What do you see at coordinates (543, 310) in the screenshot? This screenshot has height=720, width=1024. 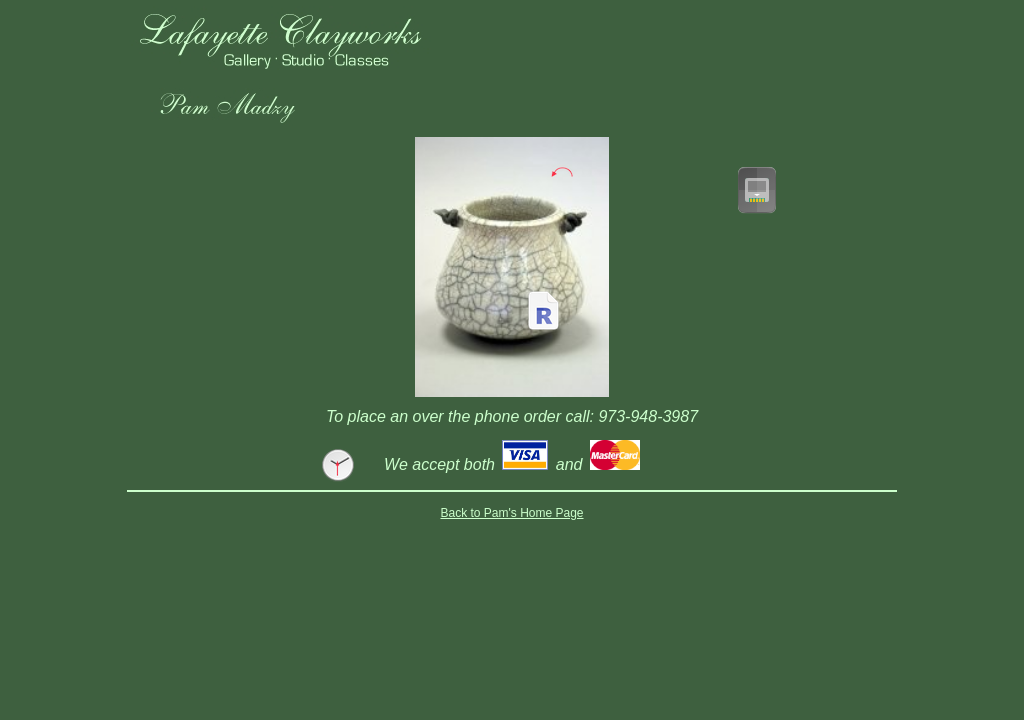 I see `an R programming language source file` at bounding box center [543, 310].